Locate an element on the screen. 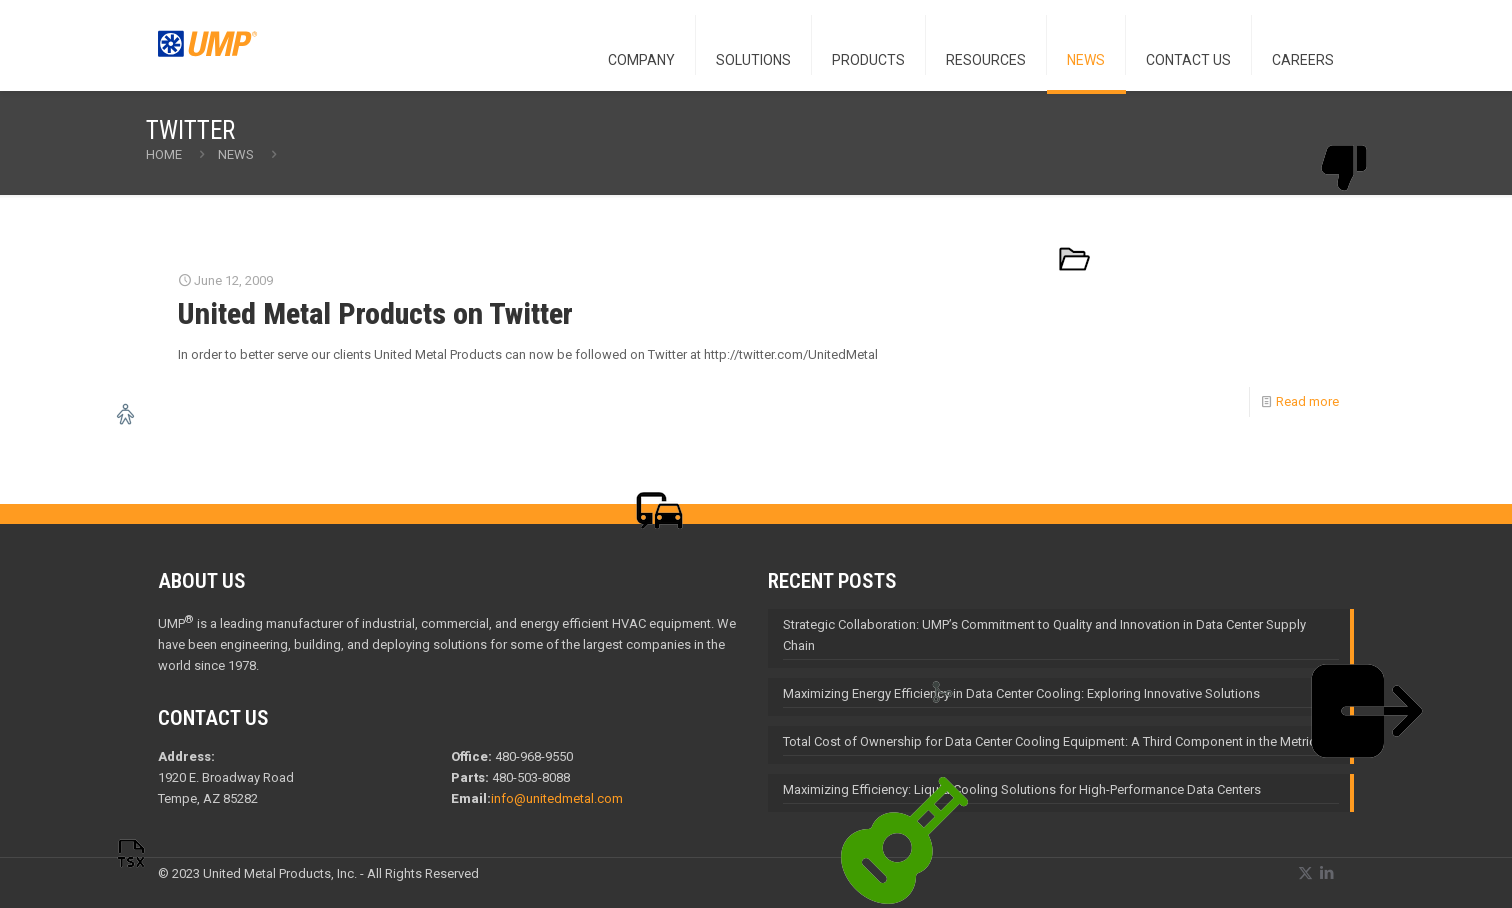 The image size is (1512, 908). open a TypeScript JSX file is located at coordinates (131, 854).